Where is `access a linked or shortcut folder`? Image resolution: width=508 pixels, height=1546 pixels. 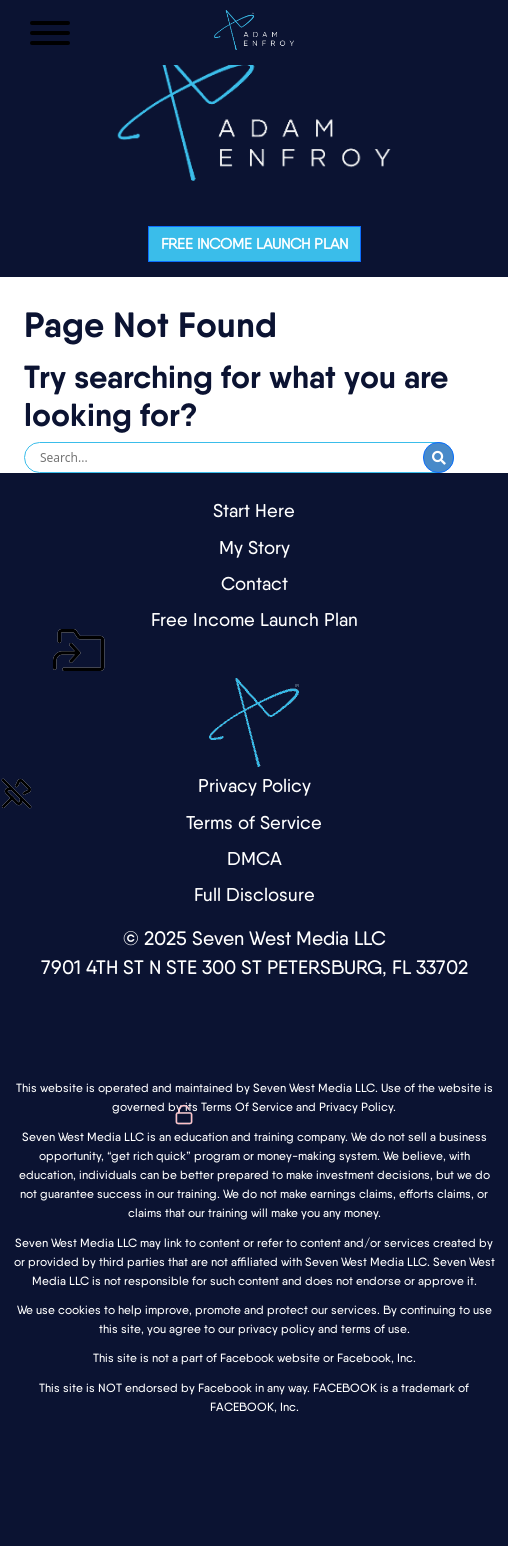 access a linked or shortcut folder is located at coordinates (81, 650).